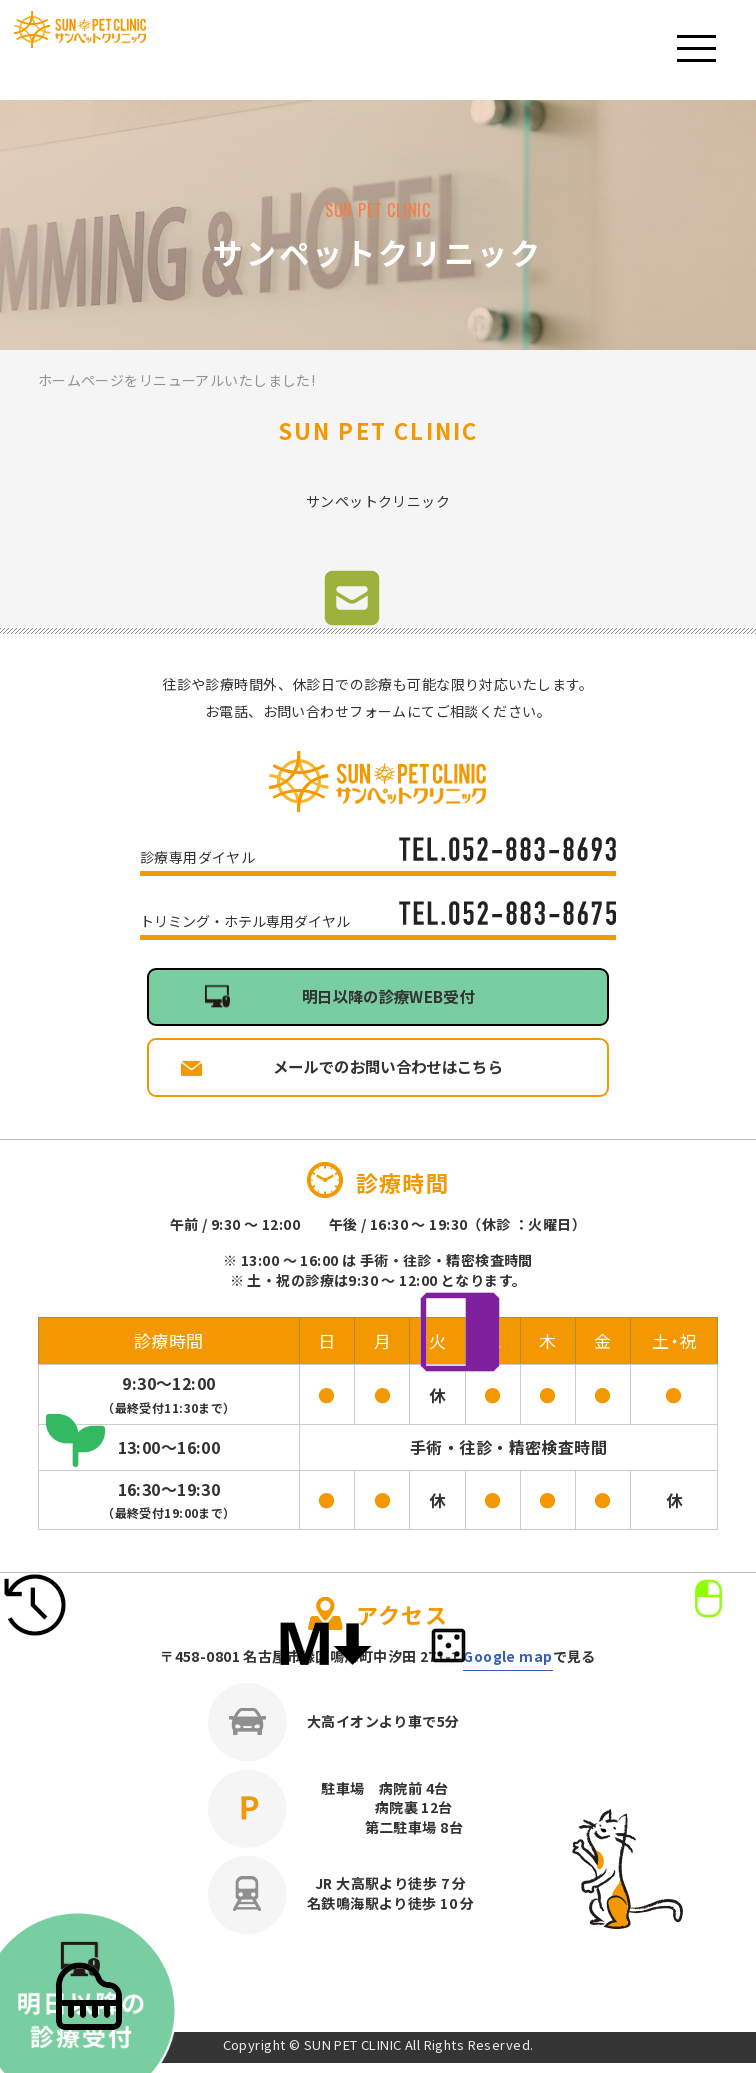 Image resolution: width=756 pixels, height=2073 pixels. Describe the element at coordinates (326, 1642) in the screenshot. I see `format text using markdown` at that location.